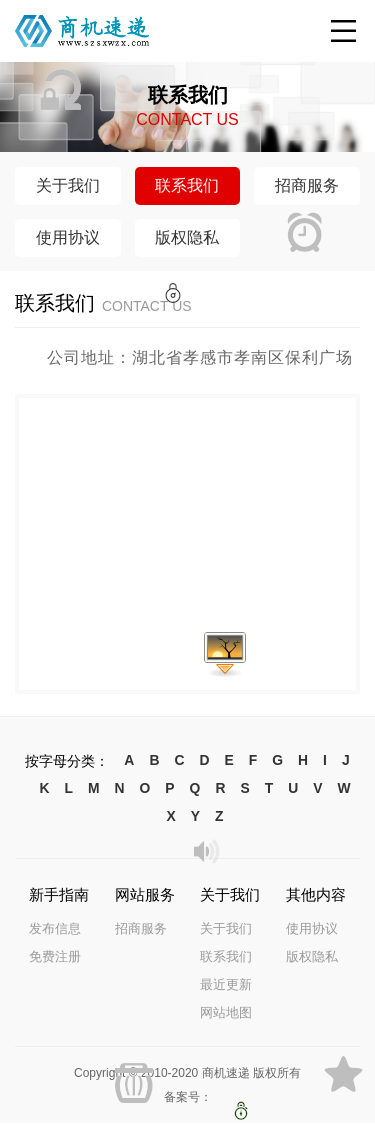 The height and width of the screenshot is (1124, 375). I want to click on indicates trash bin contains deleted items, so click(135, 1083).